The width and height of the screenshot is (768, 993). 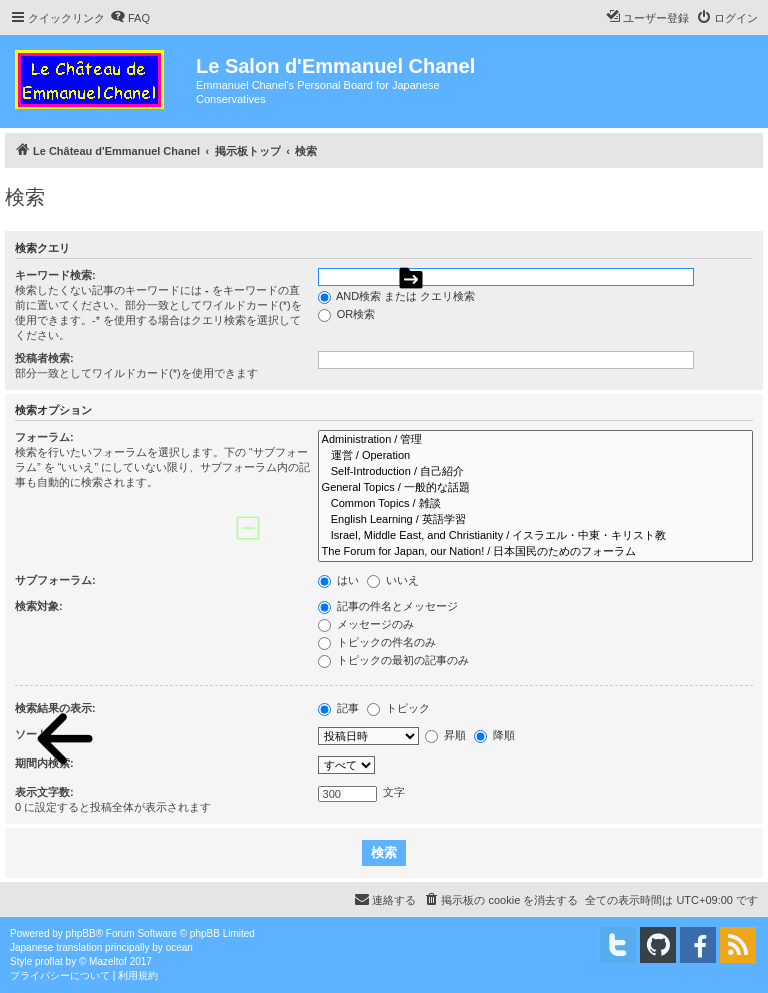 What do you see at coordinates (67, 740) in the screenshot?
I see `go back to the previous page` at bounding box center [67, 740].